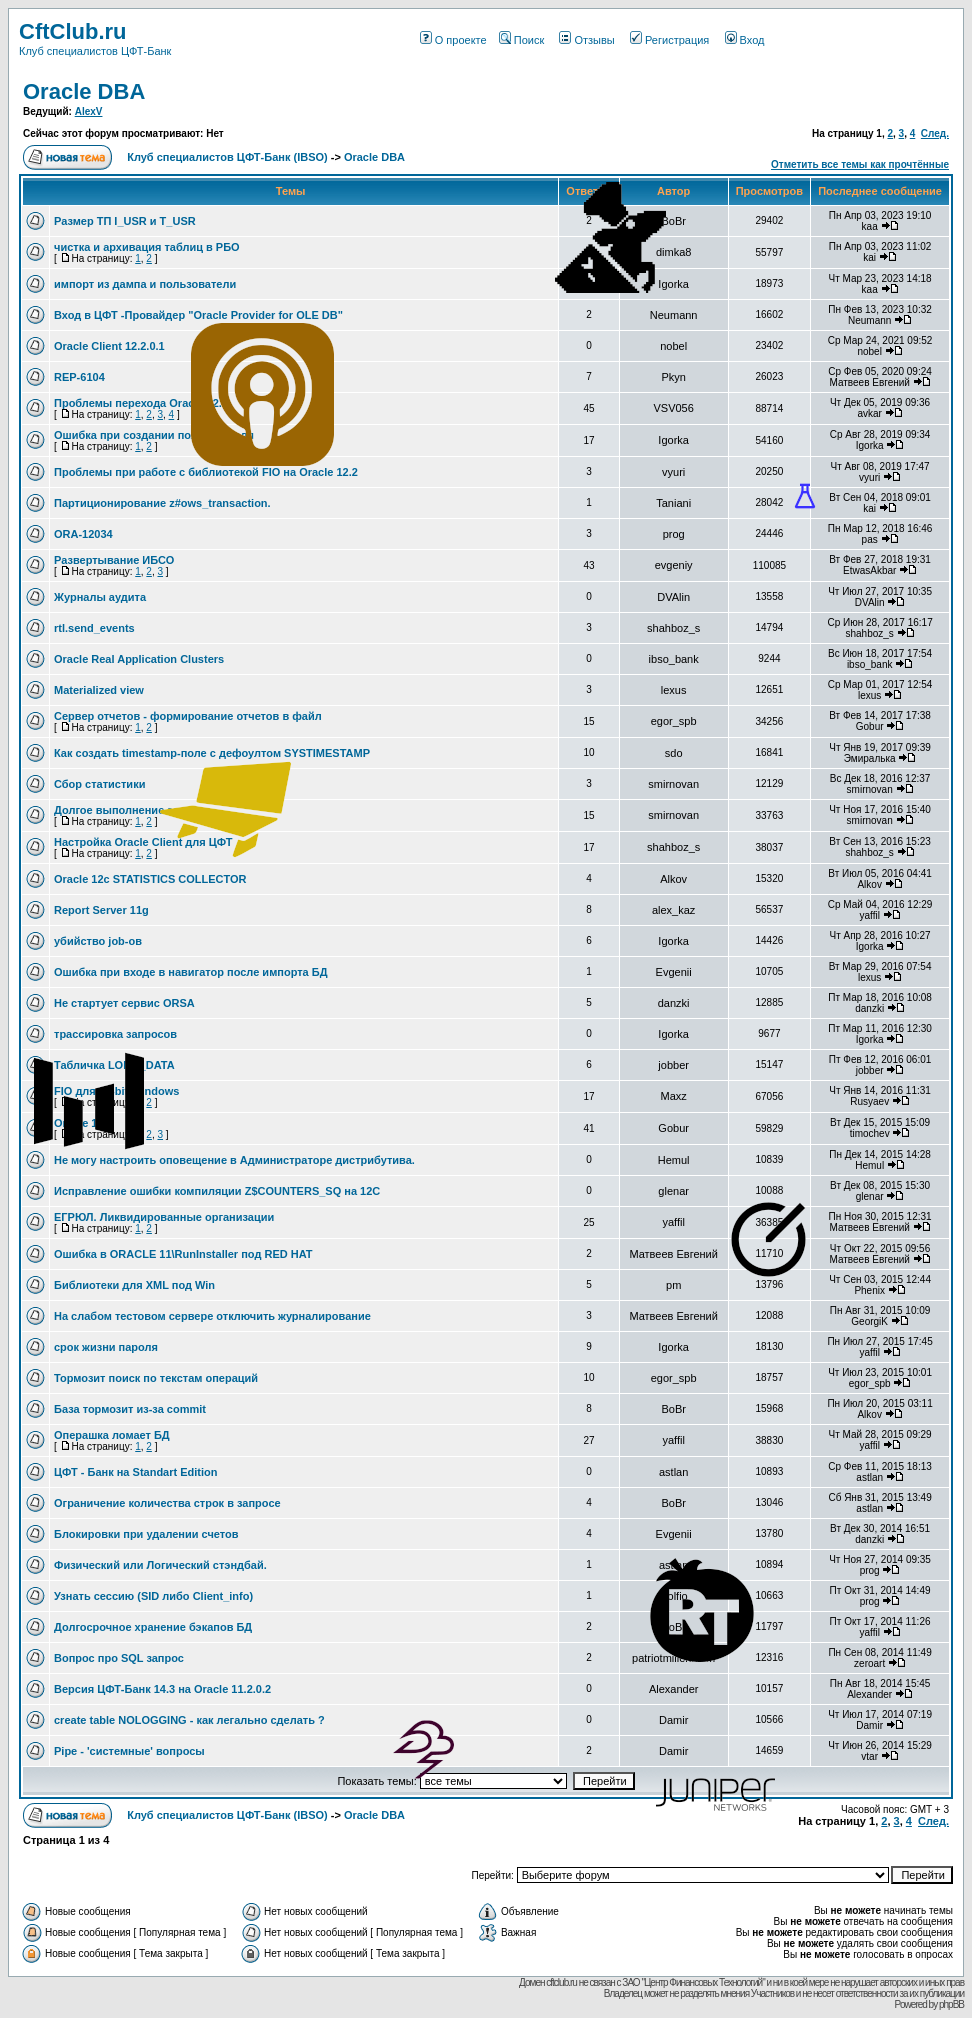 Image resolution: width=972 pixels, height=2018 pixels. Describe the element at coordinates (702, 1610) in the screenshot. I see `visit rotten tomatoes website` at that location.